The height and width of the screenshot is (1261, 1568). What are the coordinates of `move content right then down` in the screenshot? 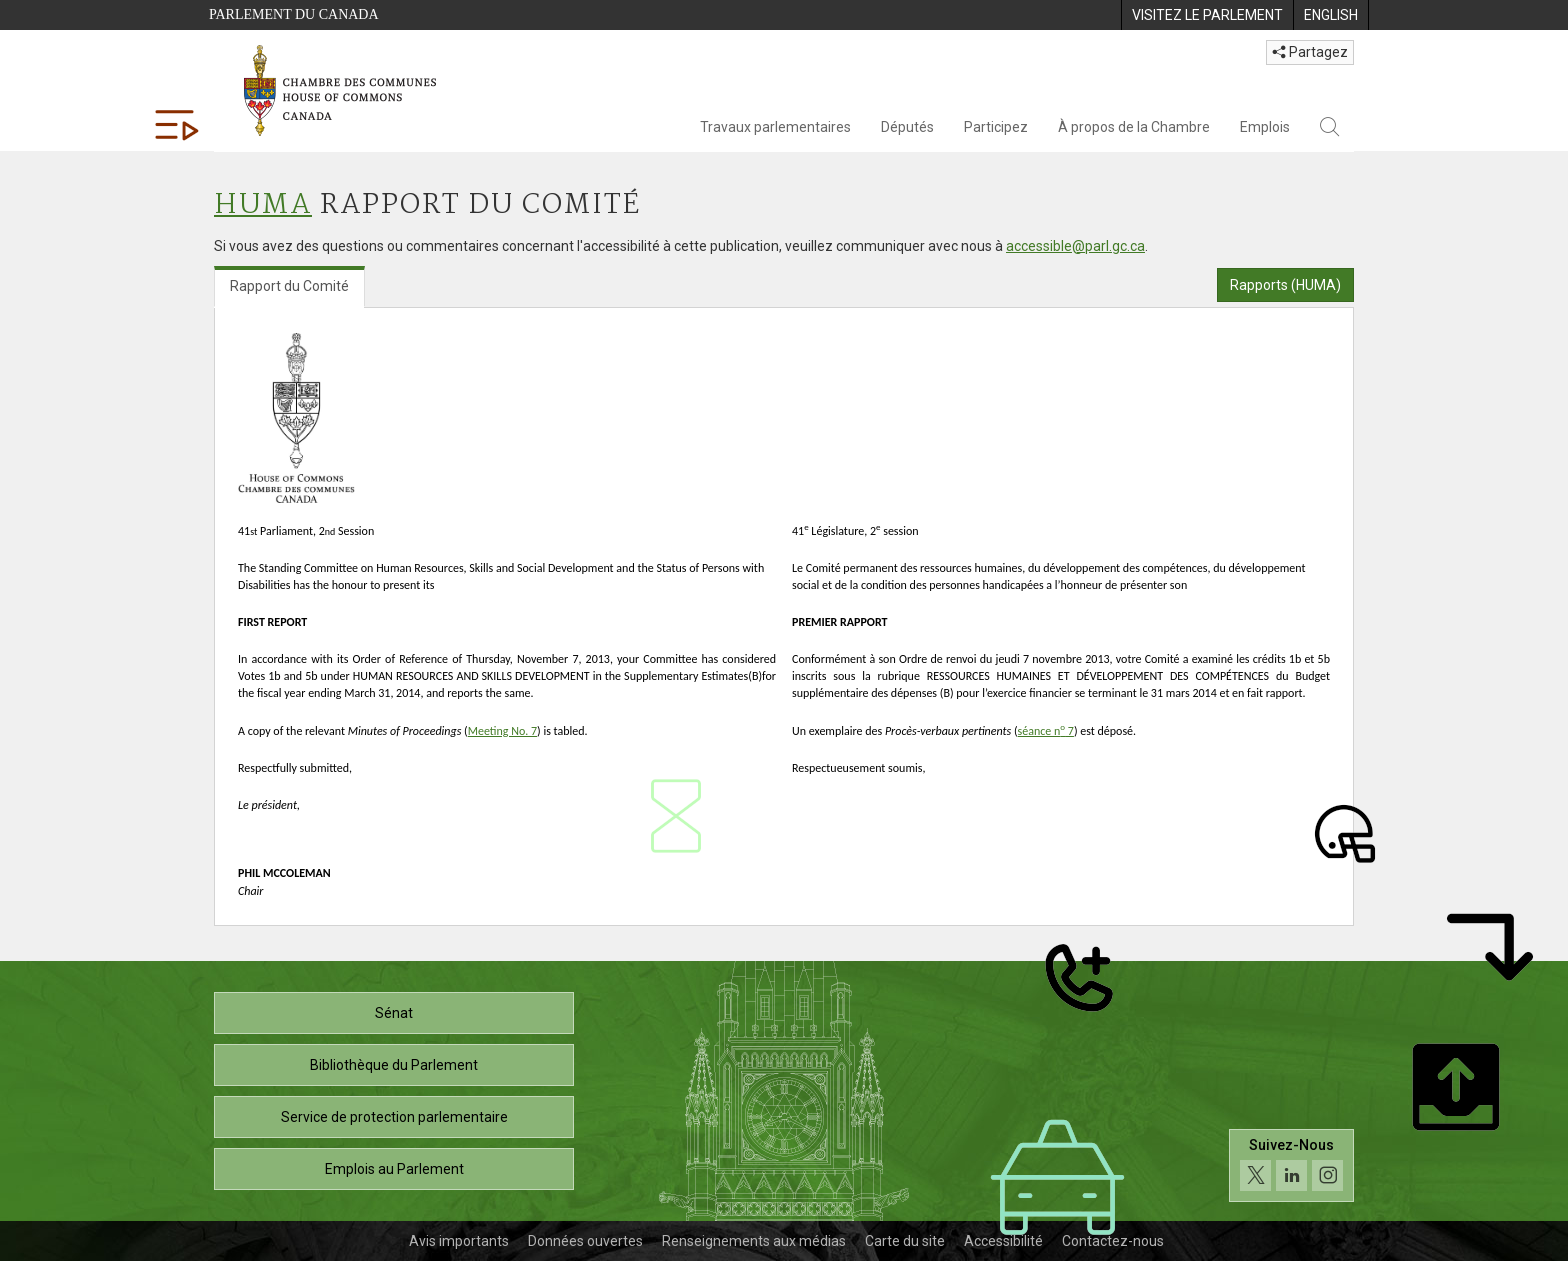 It's located at (1490, 944).